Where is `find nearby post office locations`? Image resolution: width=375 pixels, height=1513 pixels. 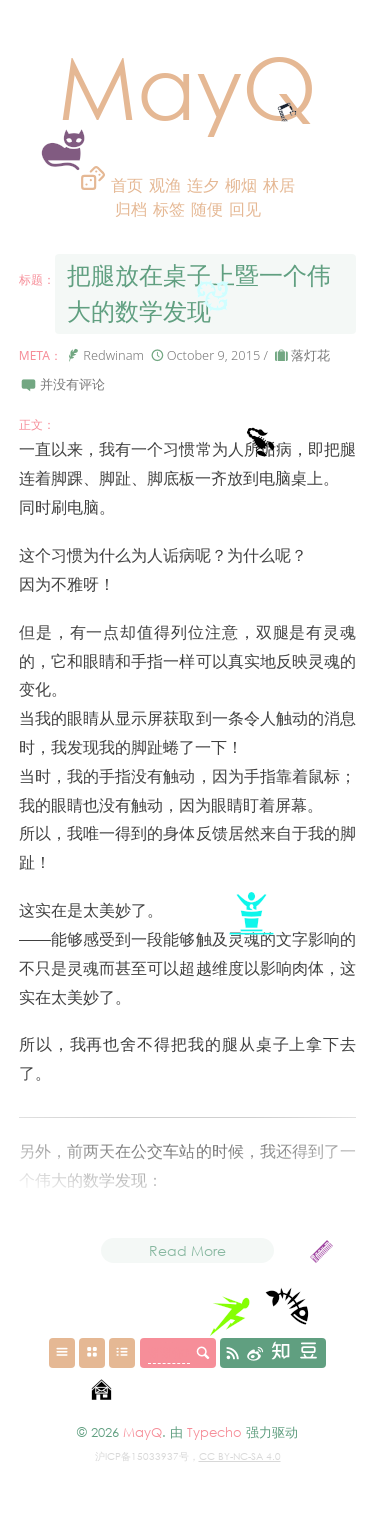 find nearby post office locations is located at coordinates (101, 1389).